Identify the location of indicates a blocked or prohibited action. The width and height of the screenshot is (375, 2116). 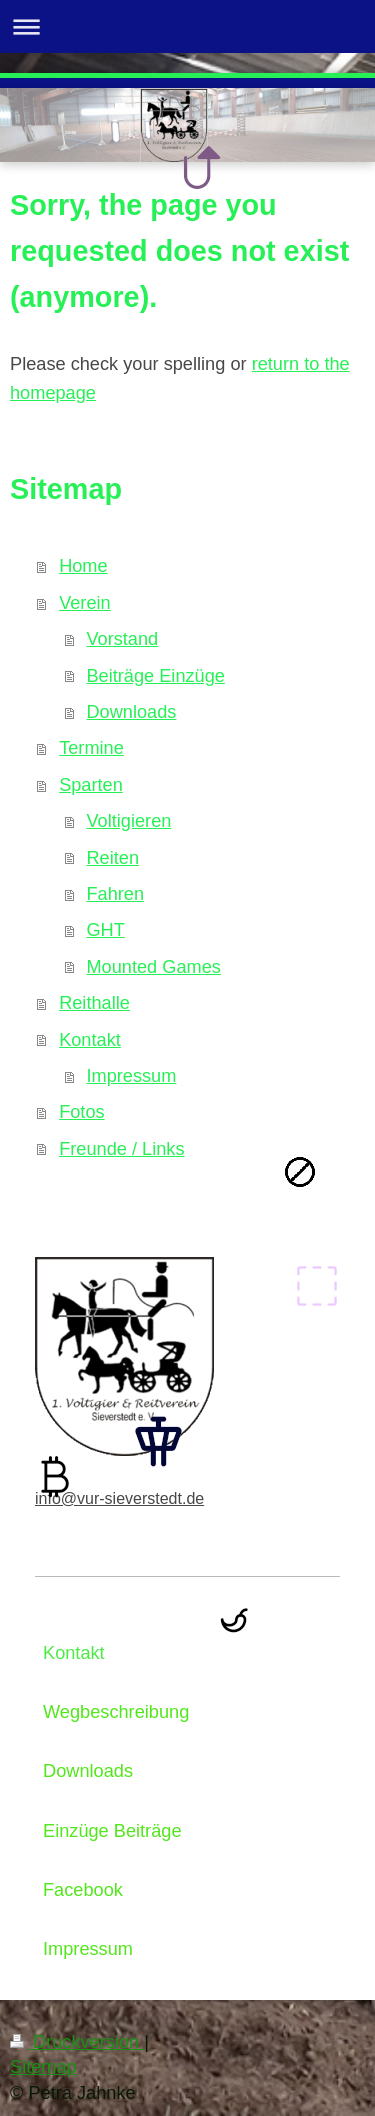
(300, 1172).